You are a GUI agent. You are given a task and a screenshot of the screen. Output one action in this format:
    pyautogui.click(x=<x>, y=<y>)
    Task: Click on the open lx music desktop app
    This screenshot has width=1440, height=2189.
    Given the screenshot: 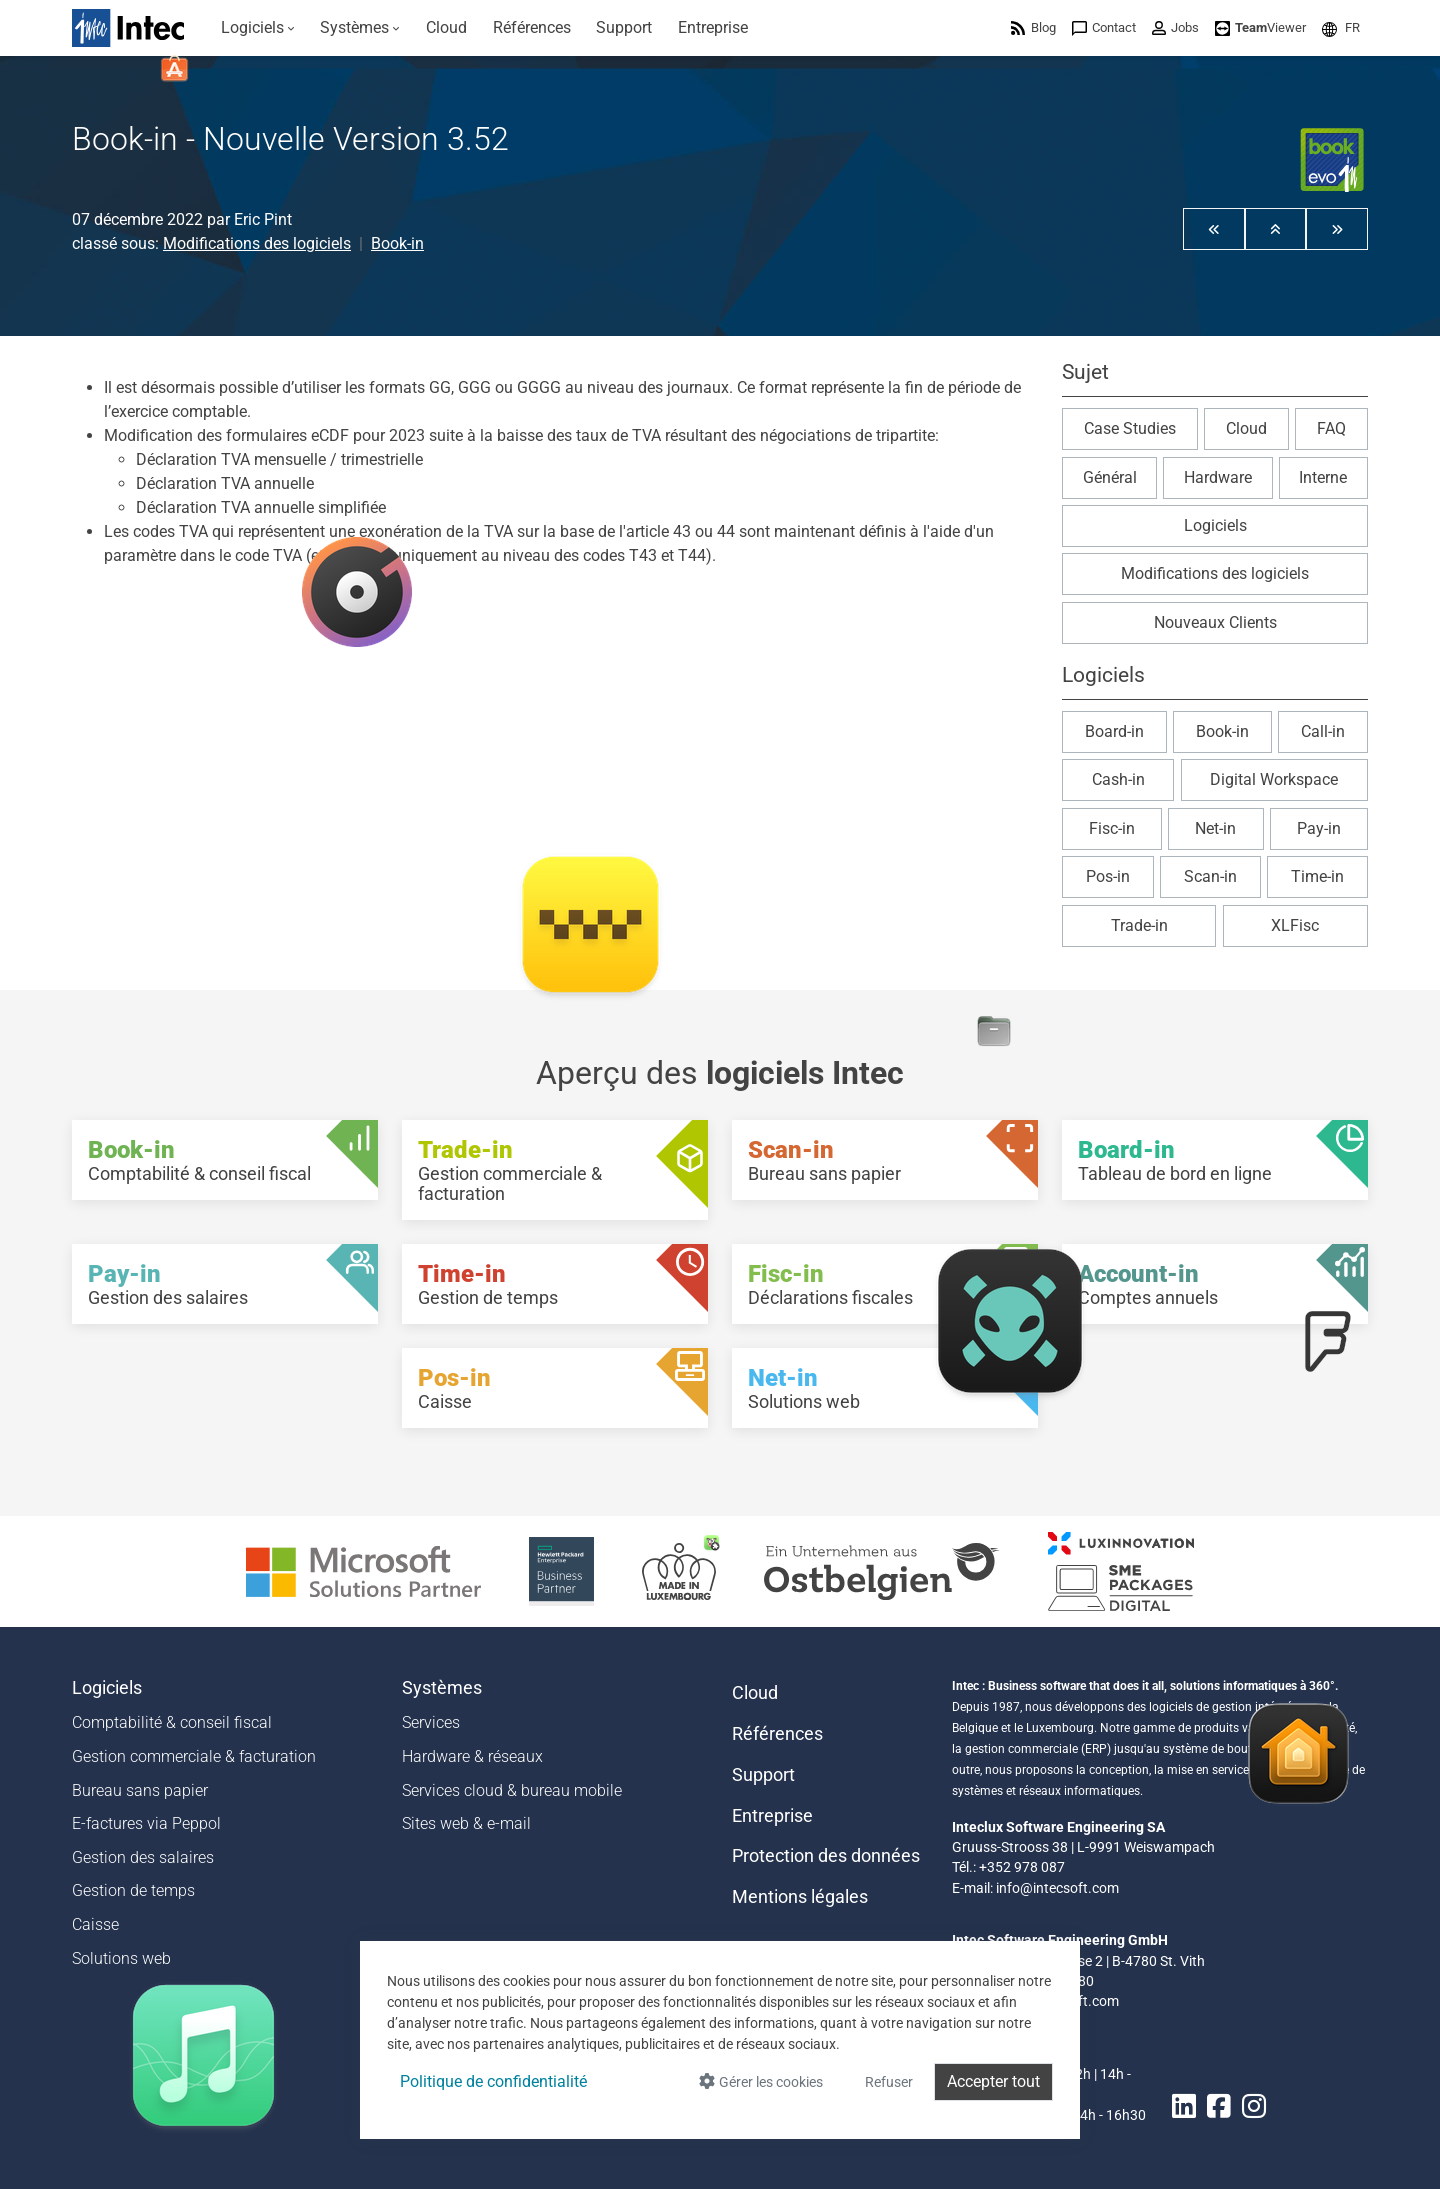 What is the action you would take?
    pyautogui.click(x=203, y=2055)
    